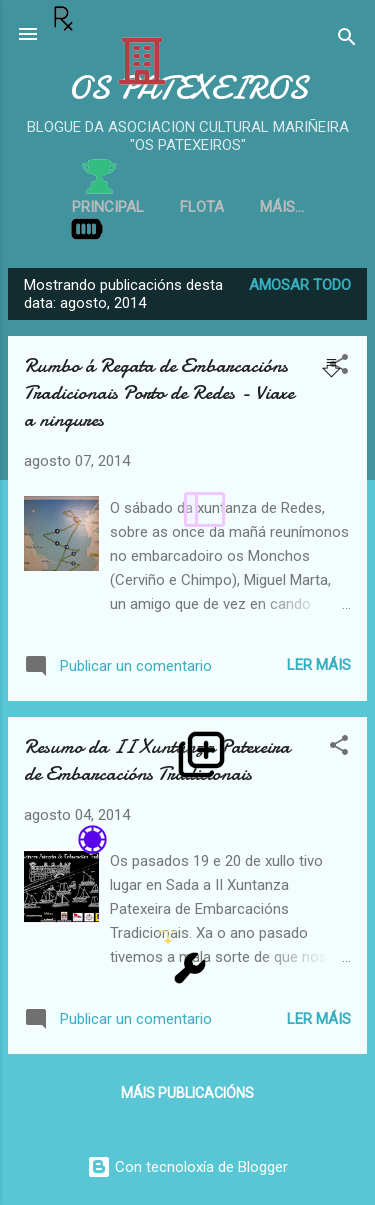 The width and height of the screenshot is (375, 1205). Describe the element at coordinates (142, 61) in the screenshot. I see `view office or business location` at that location.